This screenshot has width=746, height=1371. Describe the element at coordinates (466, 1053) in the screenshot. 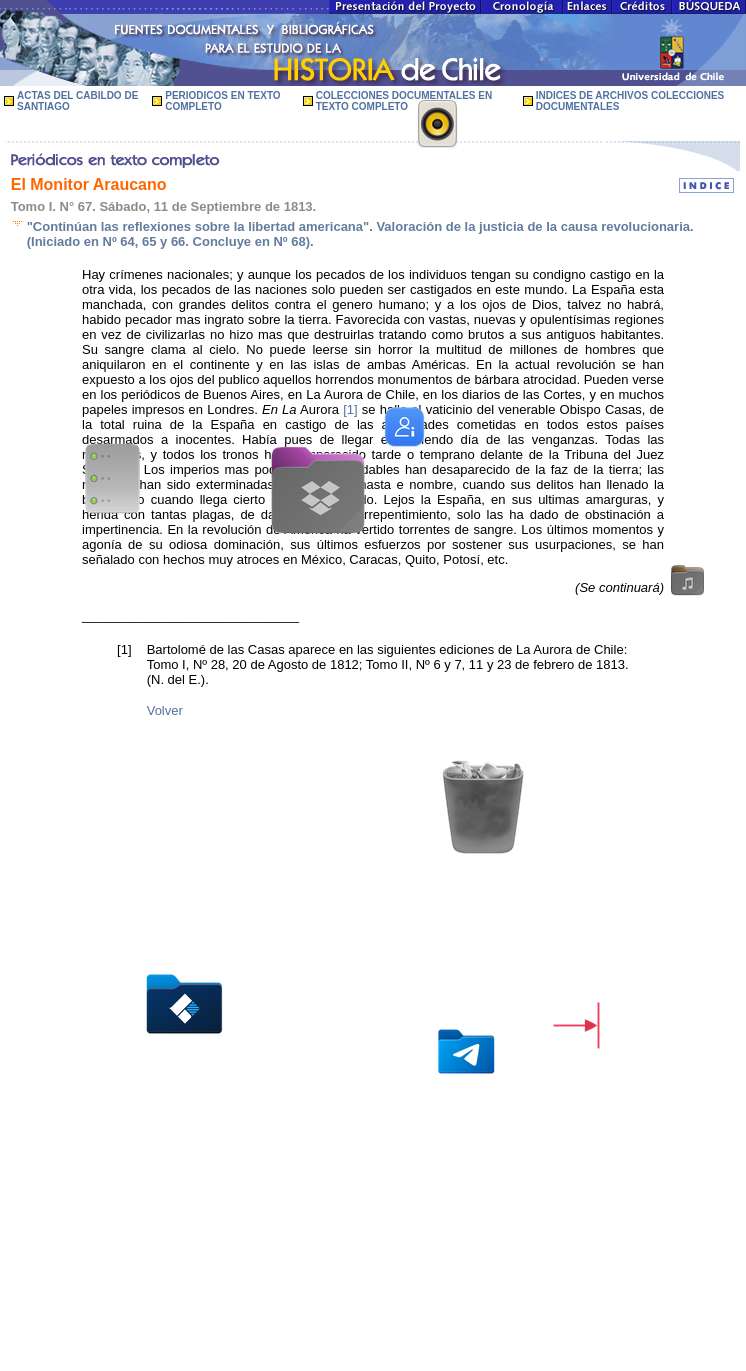

I see `open folder containing Telegram files` at that location.